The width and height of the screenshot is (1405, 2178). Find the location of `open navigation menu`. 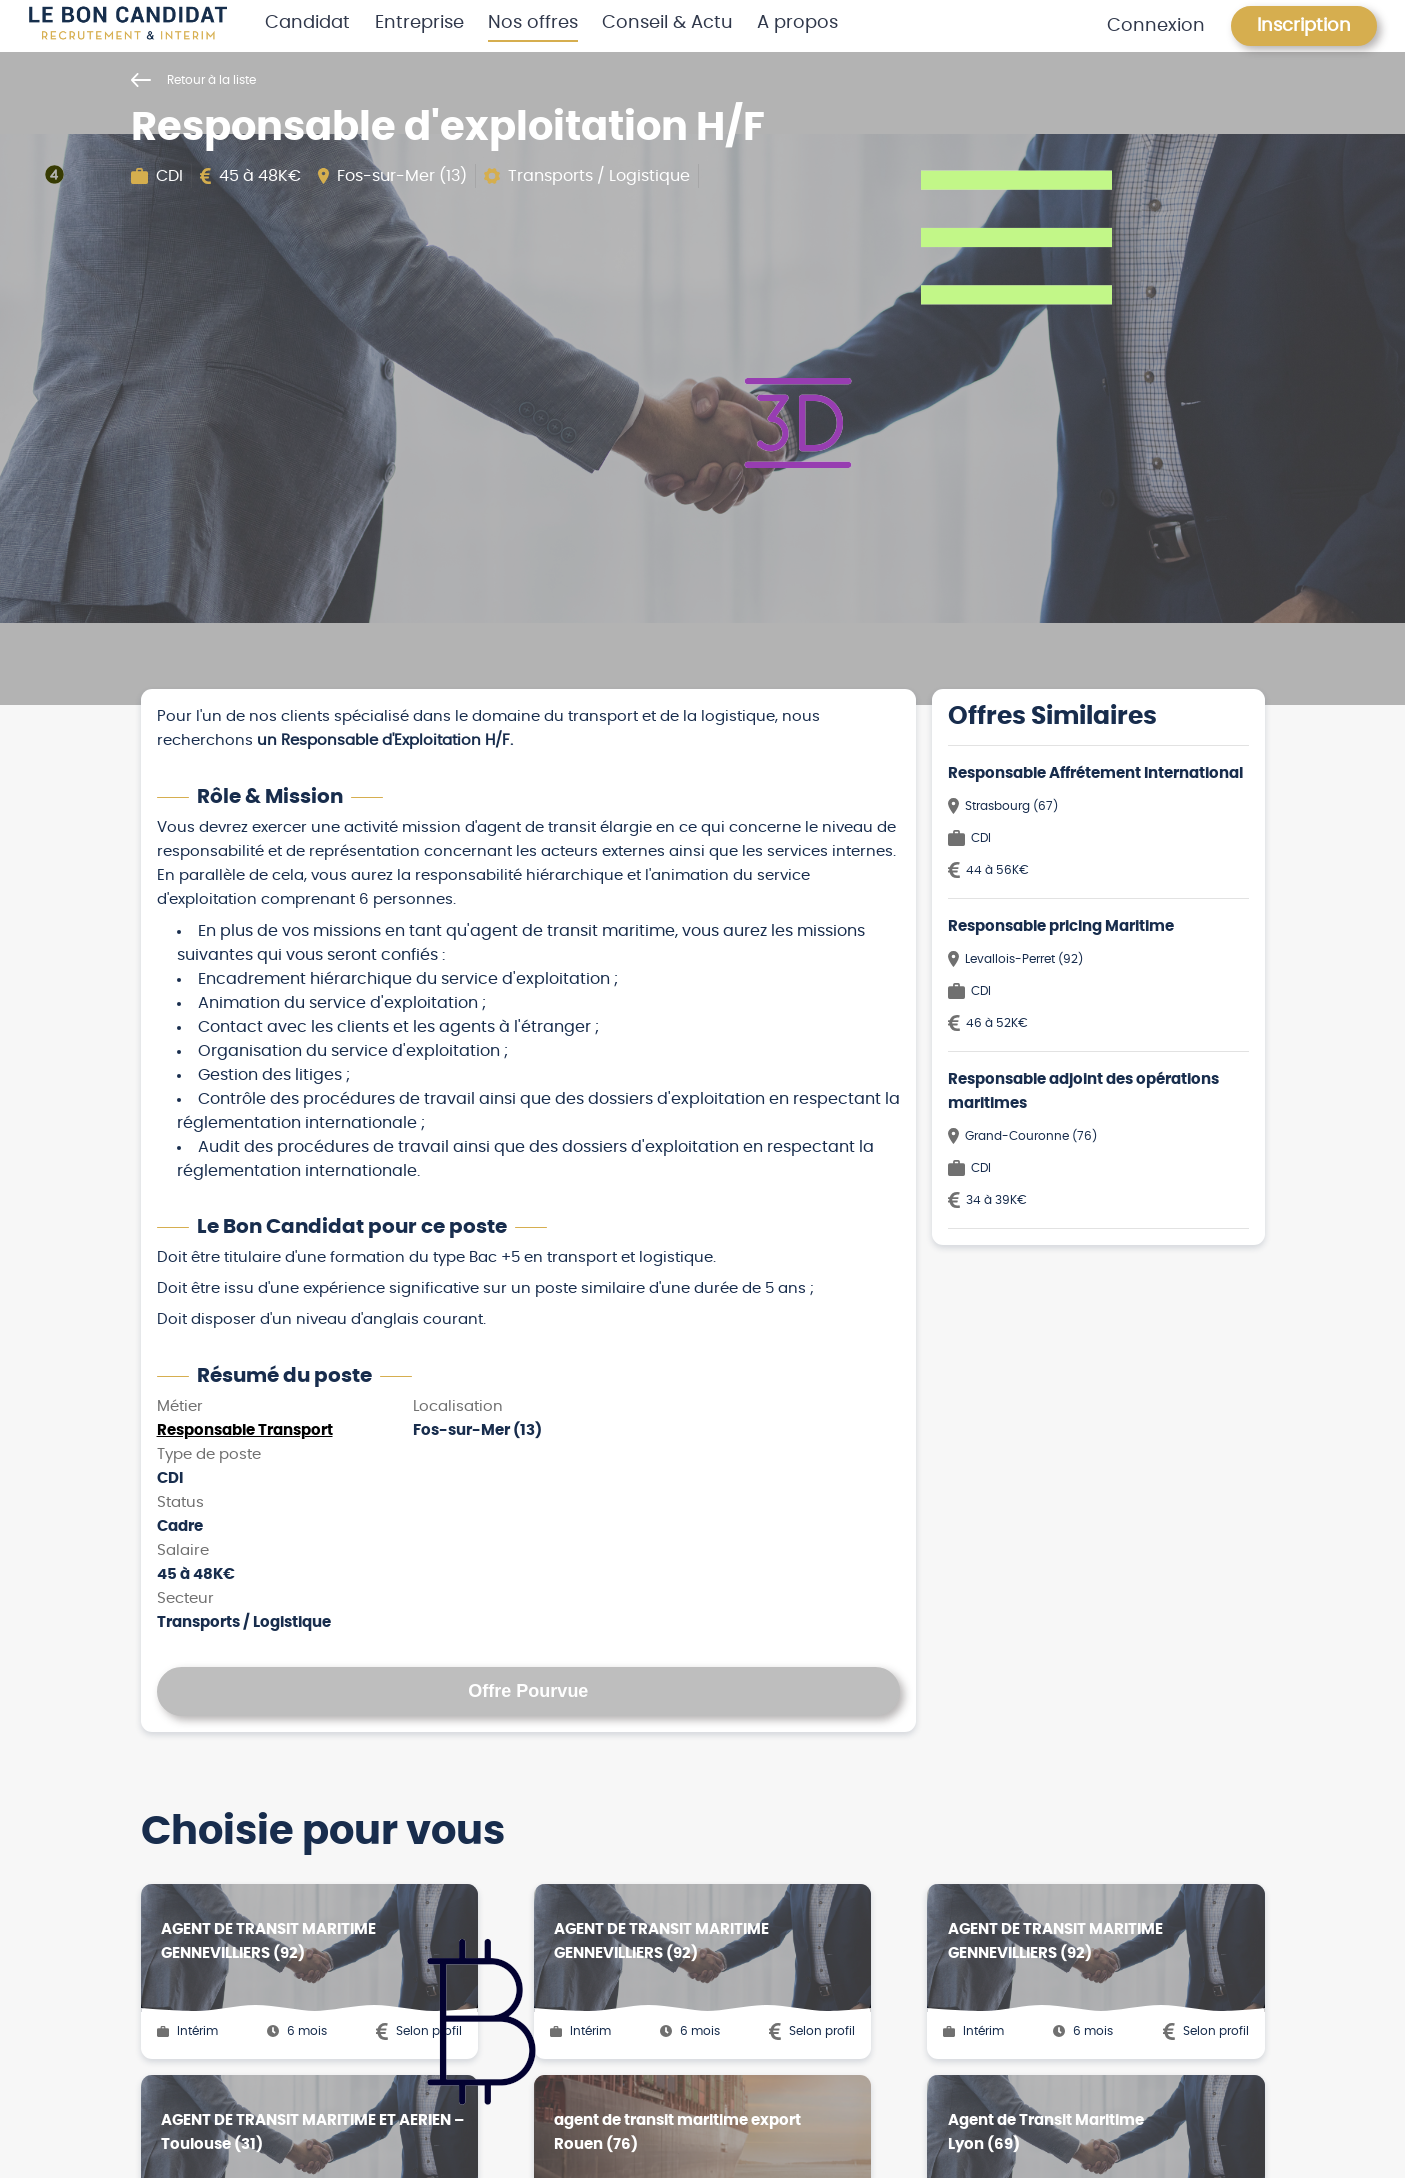

open navigation menu is located at coordinates (1016, 237).